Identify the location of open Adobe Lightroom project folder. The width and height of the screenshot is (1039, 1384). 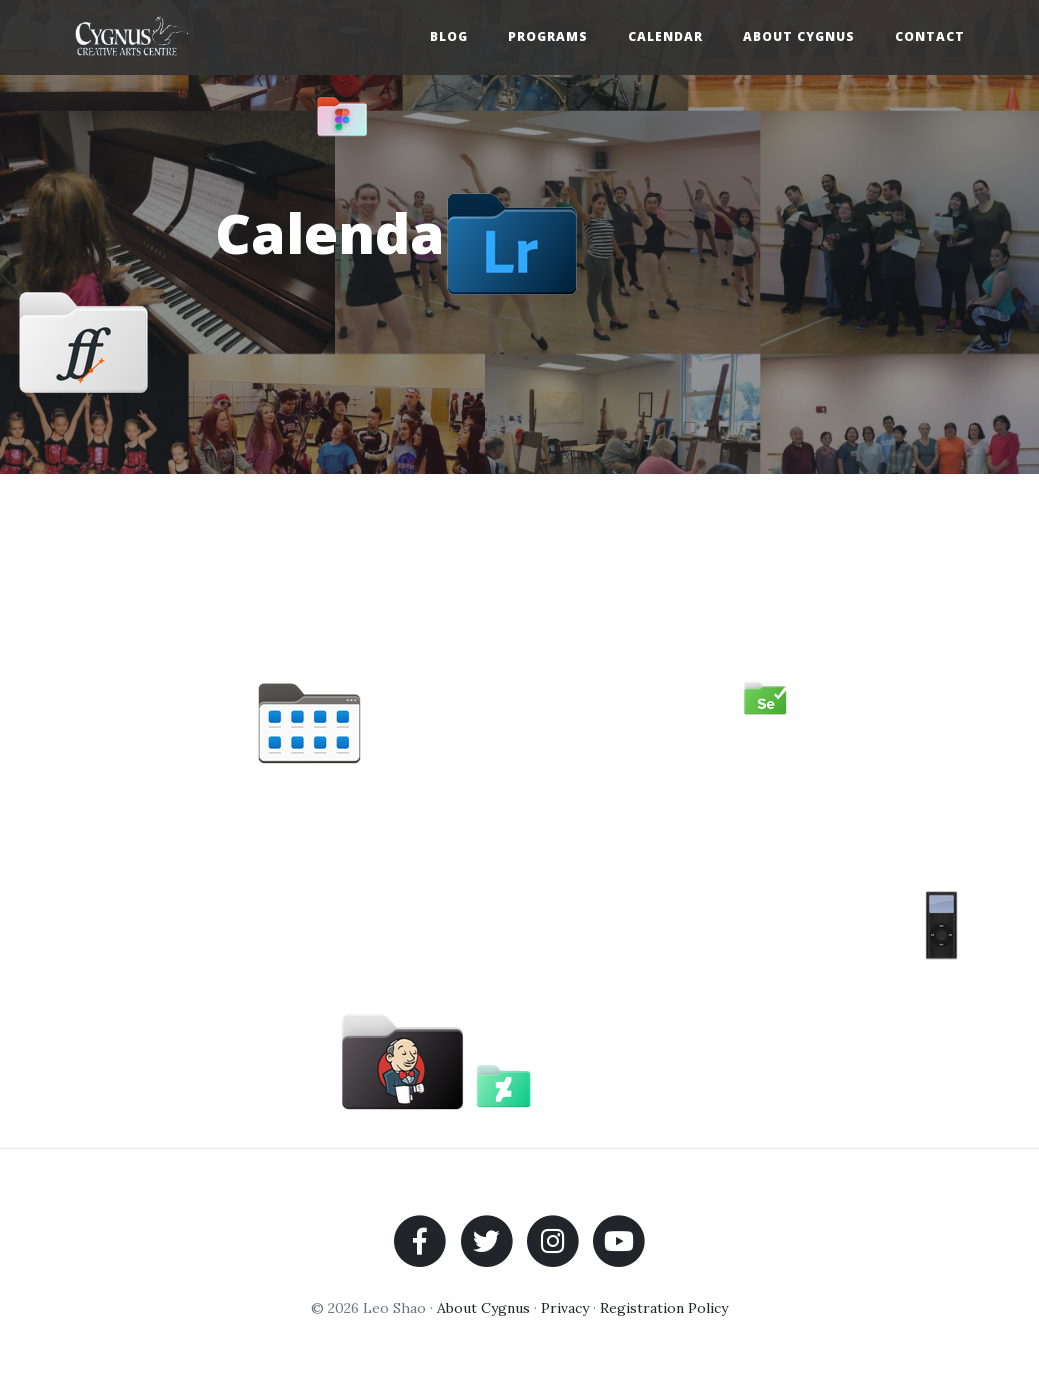
(511, 247).